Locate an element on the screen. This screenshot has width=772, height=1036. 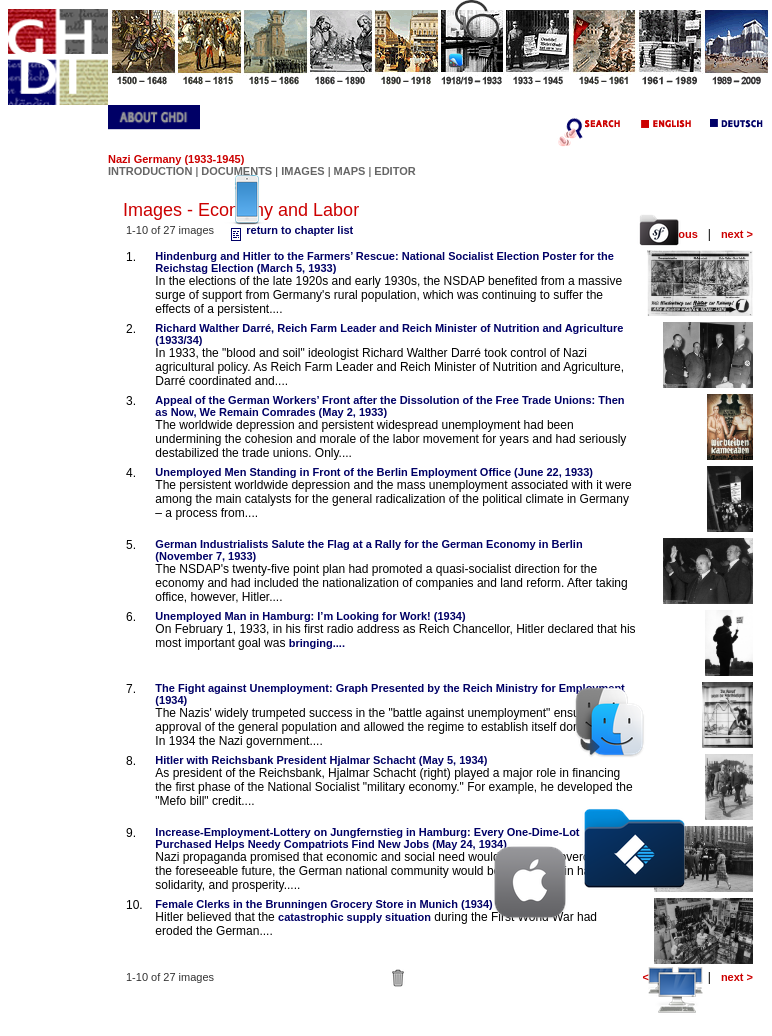
access deleted emails in mail sidebar is located at coordinates (398, 978).